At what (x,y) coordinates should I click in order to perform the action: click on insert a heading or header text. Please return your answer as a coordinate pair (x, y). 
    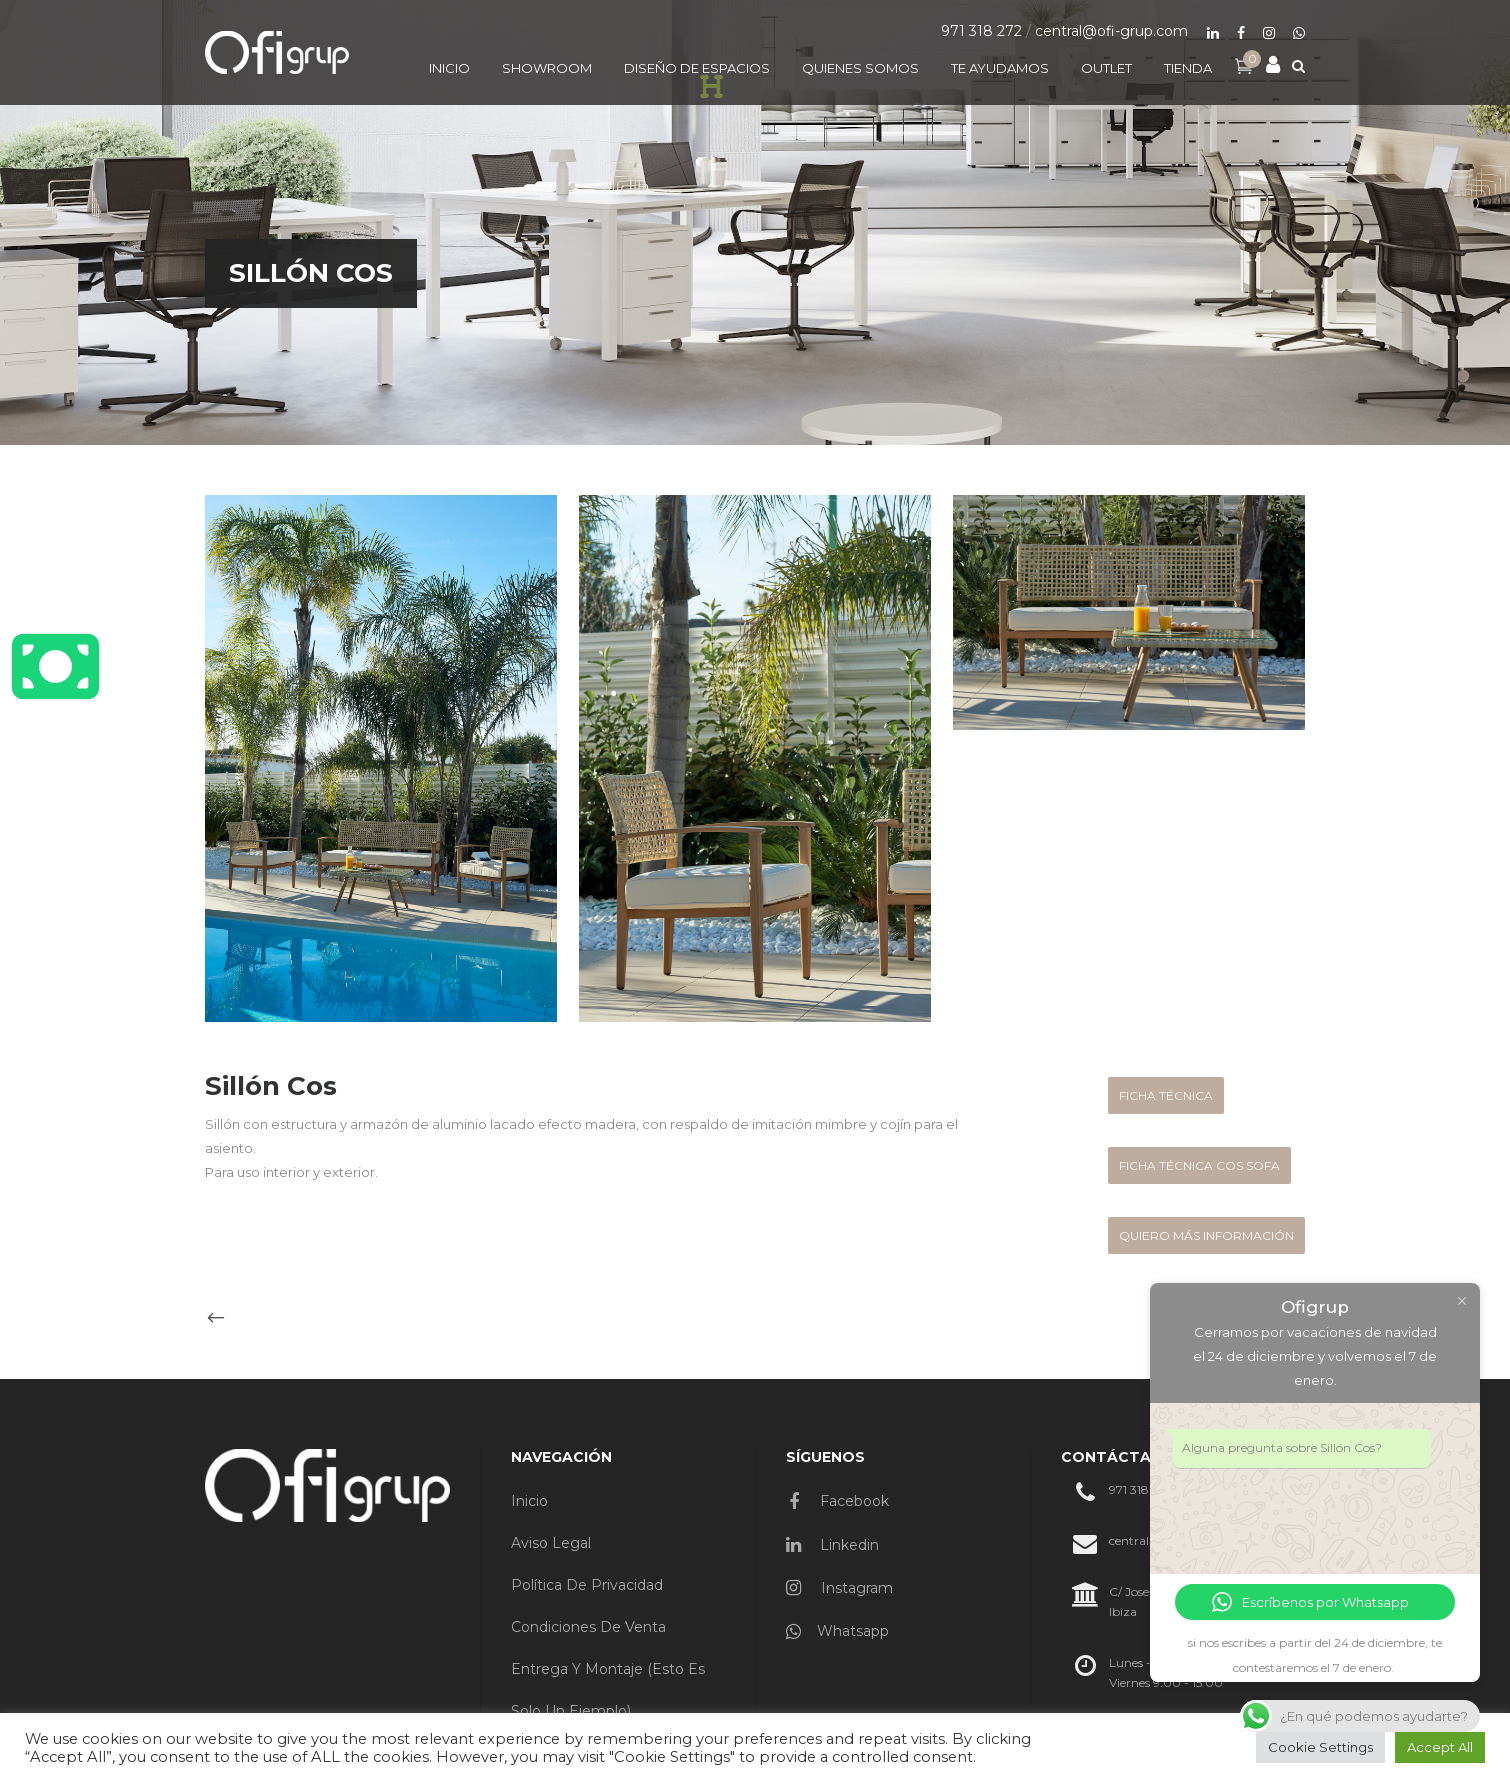
    Looking at the image, I should click on (711, 86).